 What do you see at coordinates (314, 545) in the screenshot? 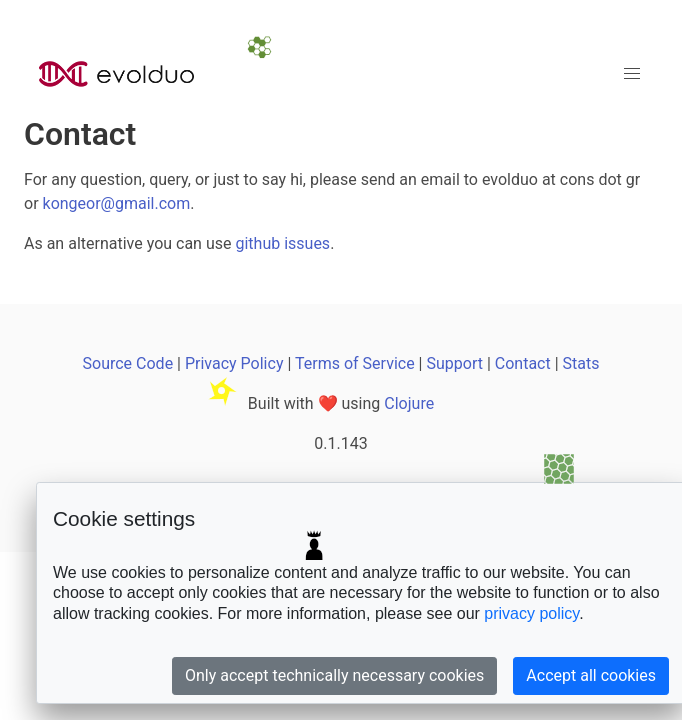
I see `indicates player with highest rank or score` at bounding box center [314, 545].